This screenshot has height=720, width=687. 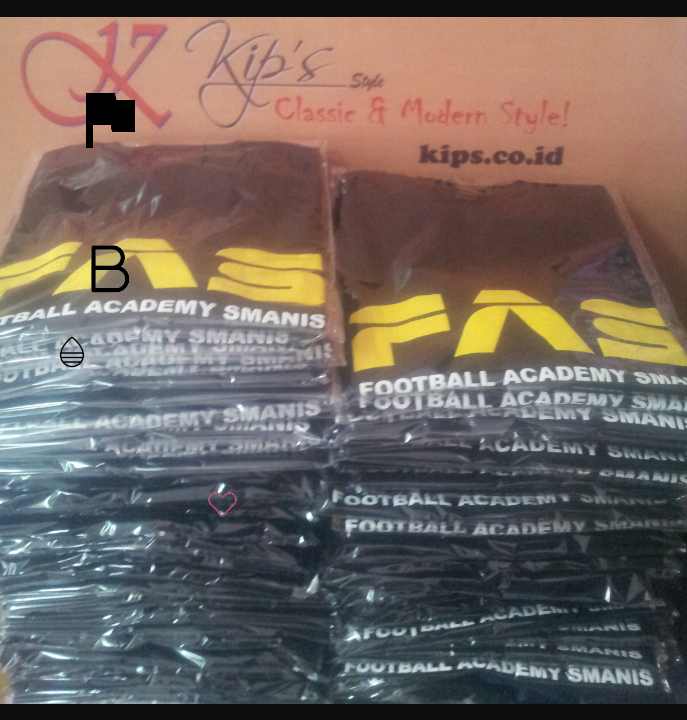 I want to click on apply bold formatting to selected text, so click(x=107, y=270).